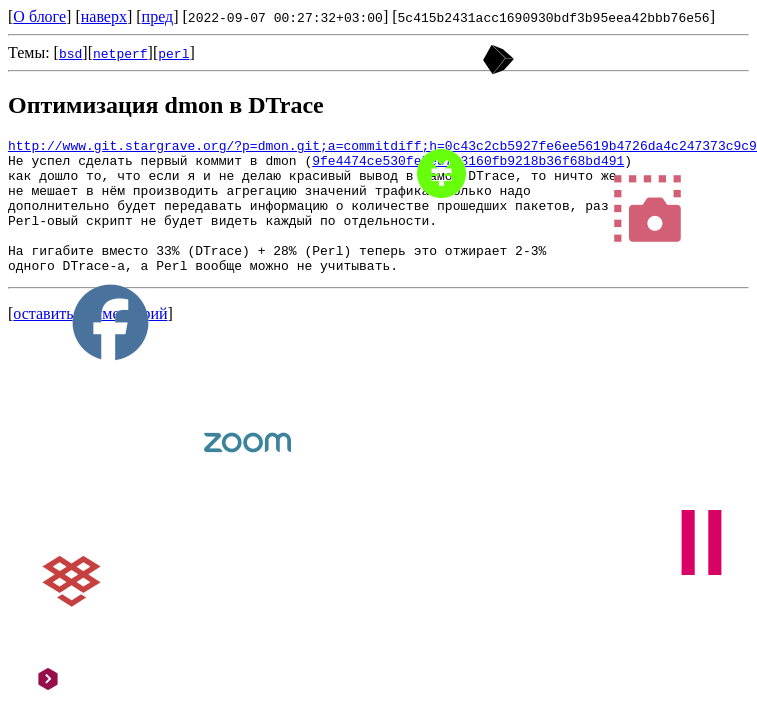  Describe the element at coordinates (498, 59) in the screenshot. I see `visit anycubic website or store` at that location.